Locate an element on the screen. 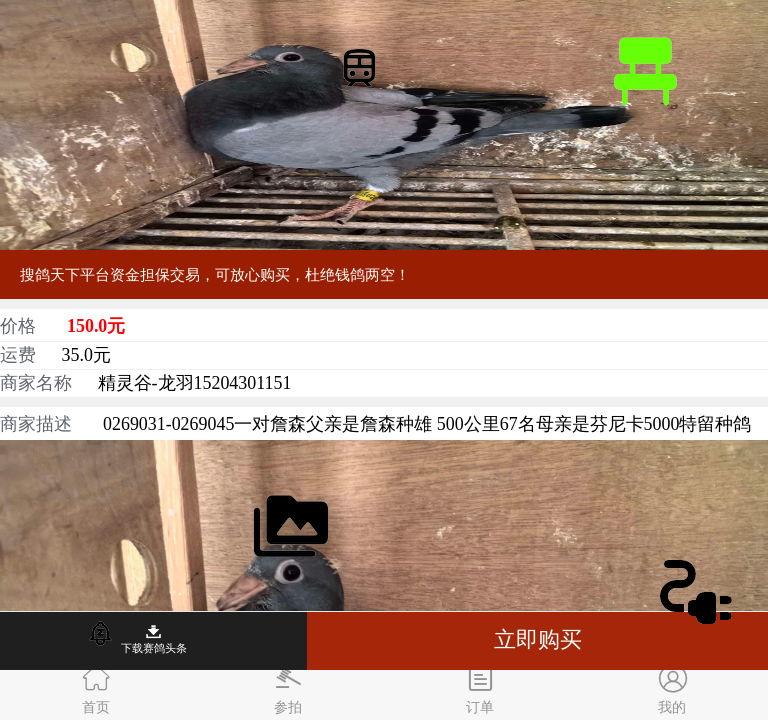  view train schedules or routes is located at coordinates (359, 68).